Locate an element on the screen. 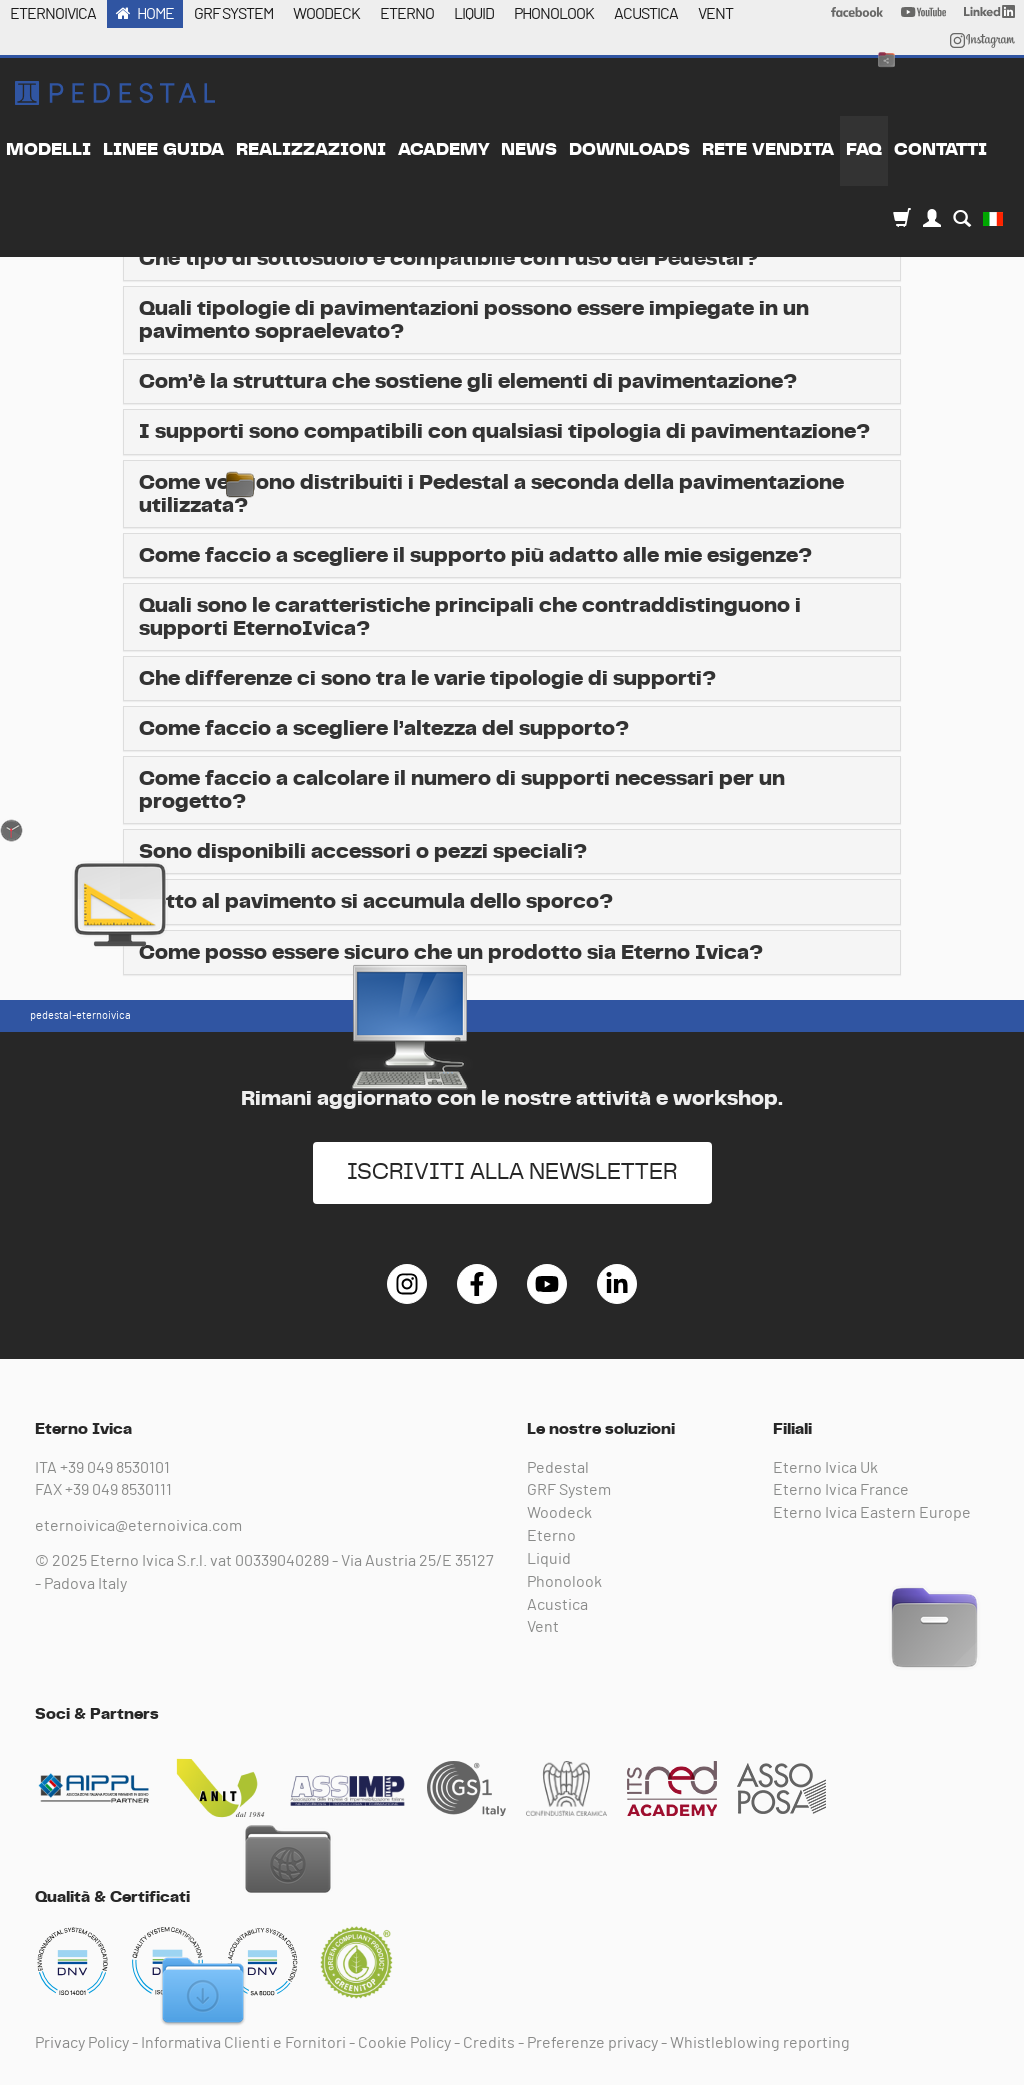  folder containing html or web files is located at coordinates (288, 1859).